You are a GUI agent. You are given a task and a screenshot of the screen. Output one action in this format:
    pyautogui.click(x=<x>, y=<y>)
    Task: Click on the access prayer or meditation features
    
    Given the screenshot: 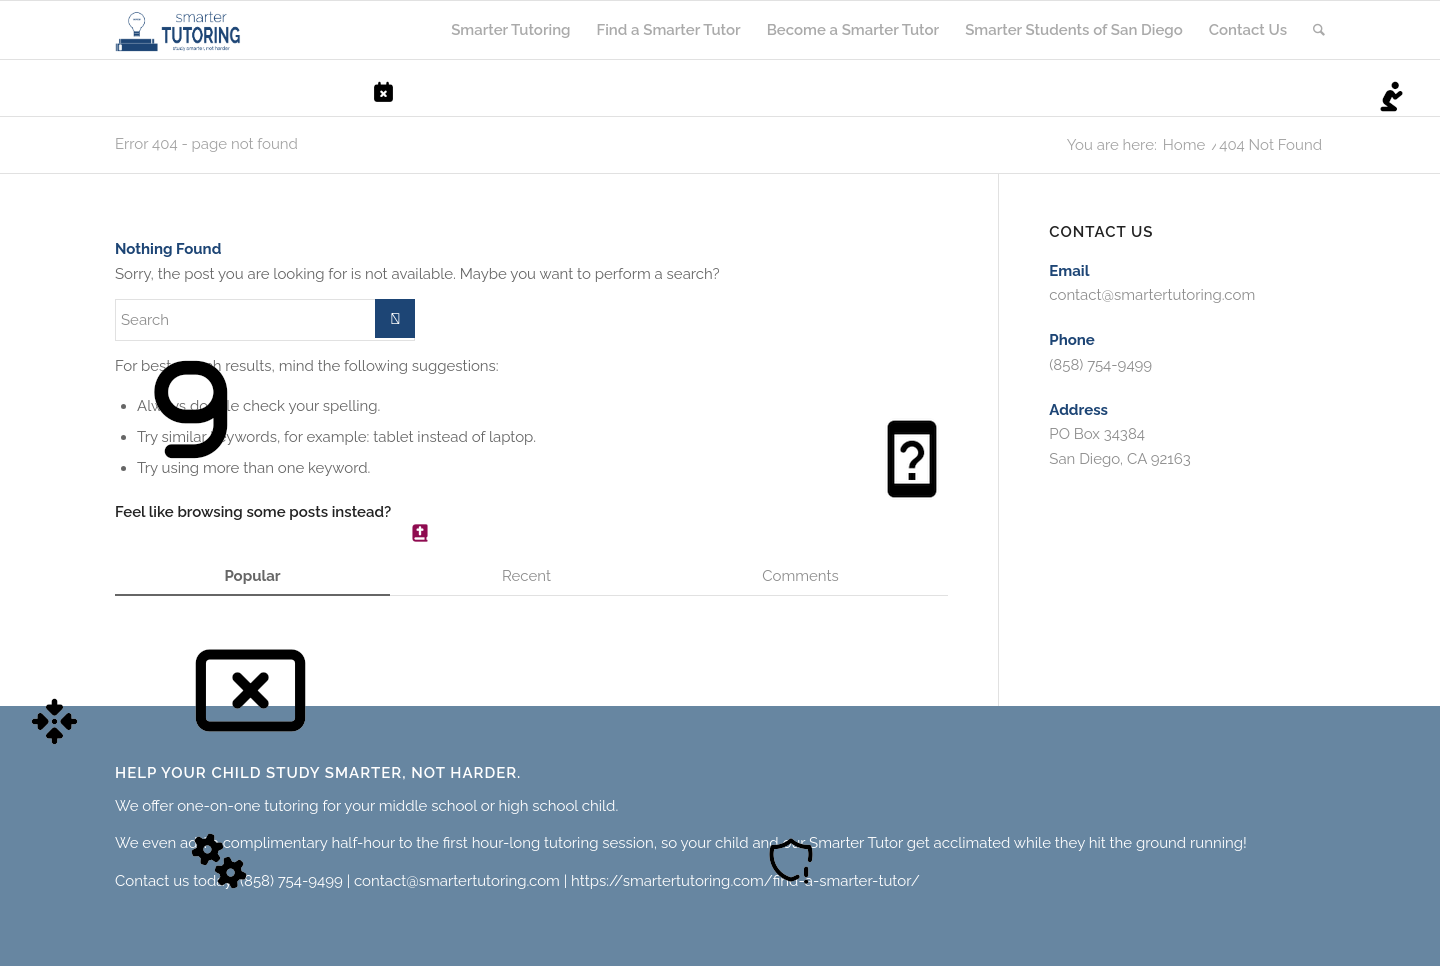 What is the action you would take?
    pyautogui.click(x=1391, y=96)
    